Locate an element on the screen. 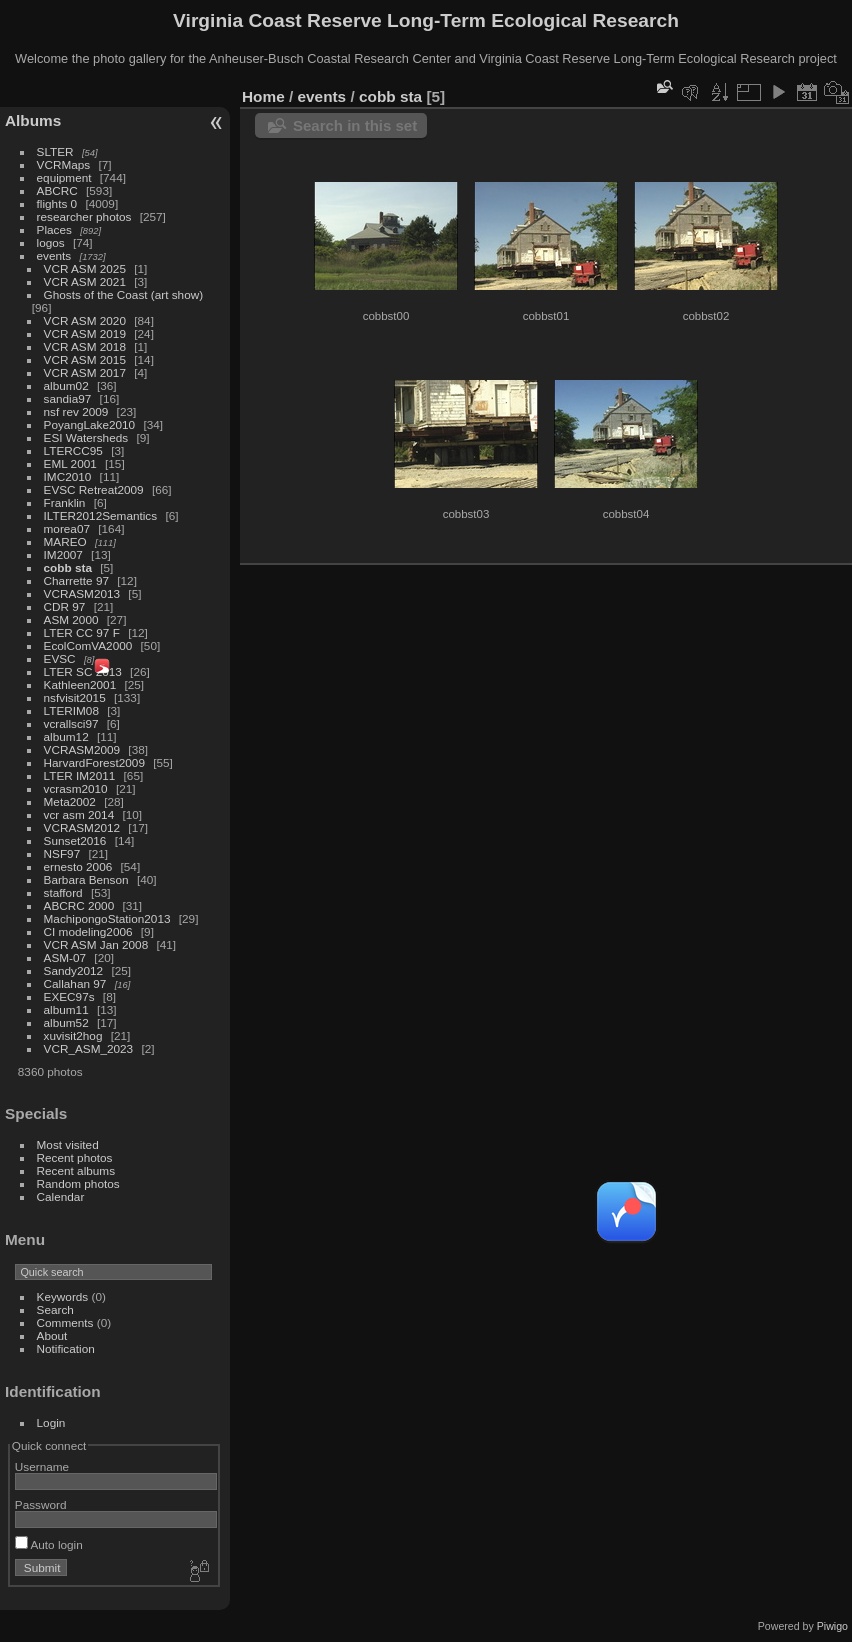  open desktop animation preferences is located at coordinates (626, 1211).